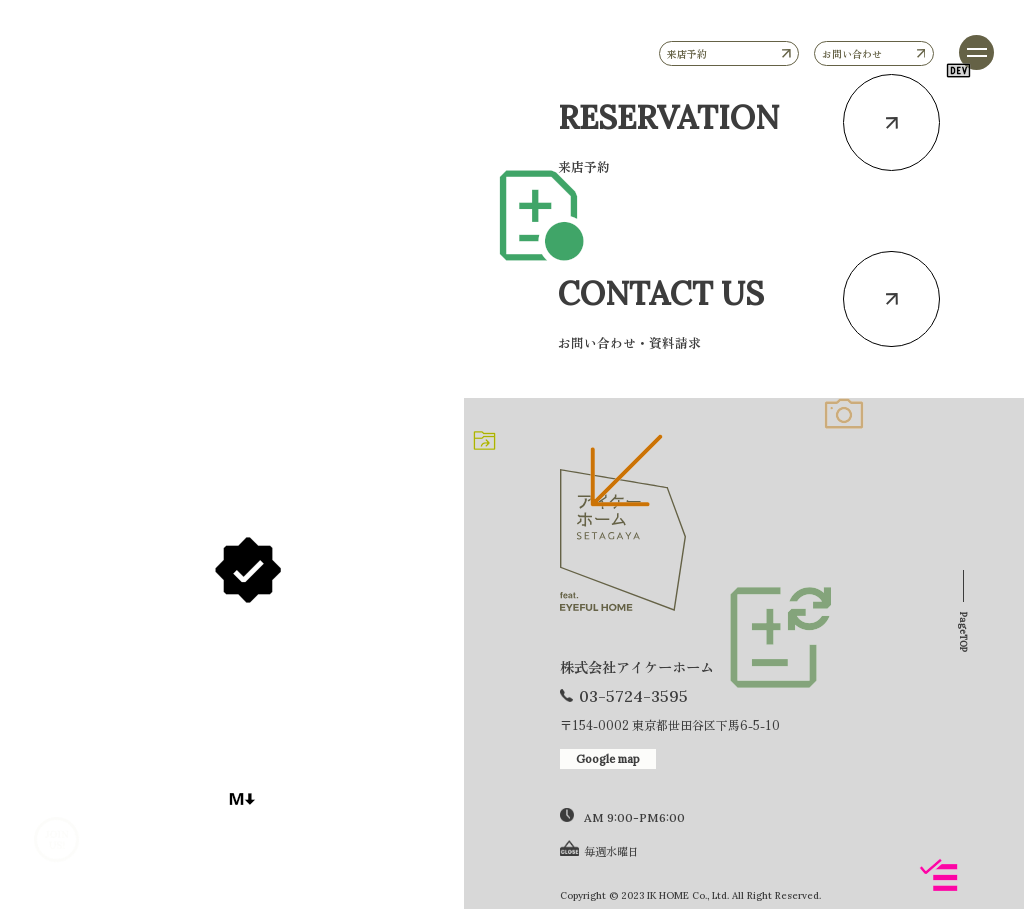 The image size is (1024, 909). Describe the element at coordinates (958, 70) in the screenshot. I see `visit DEV Community profile or article` at that location.